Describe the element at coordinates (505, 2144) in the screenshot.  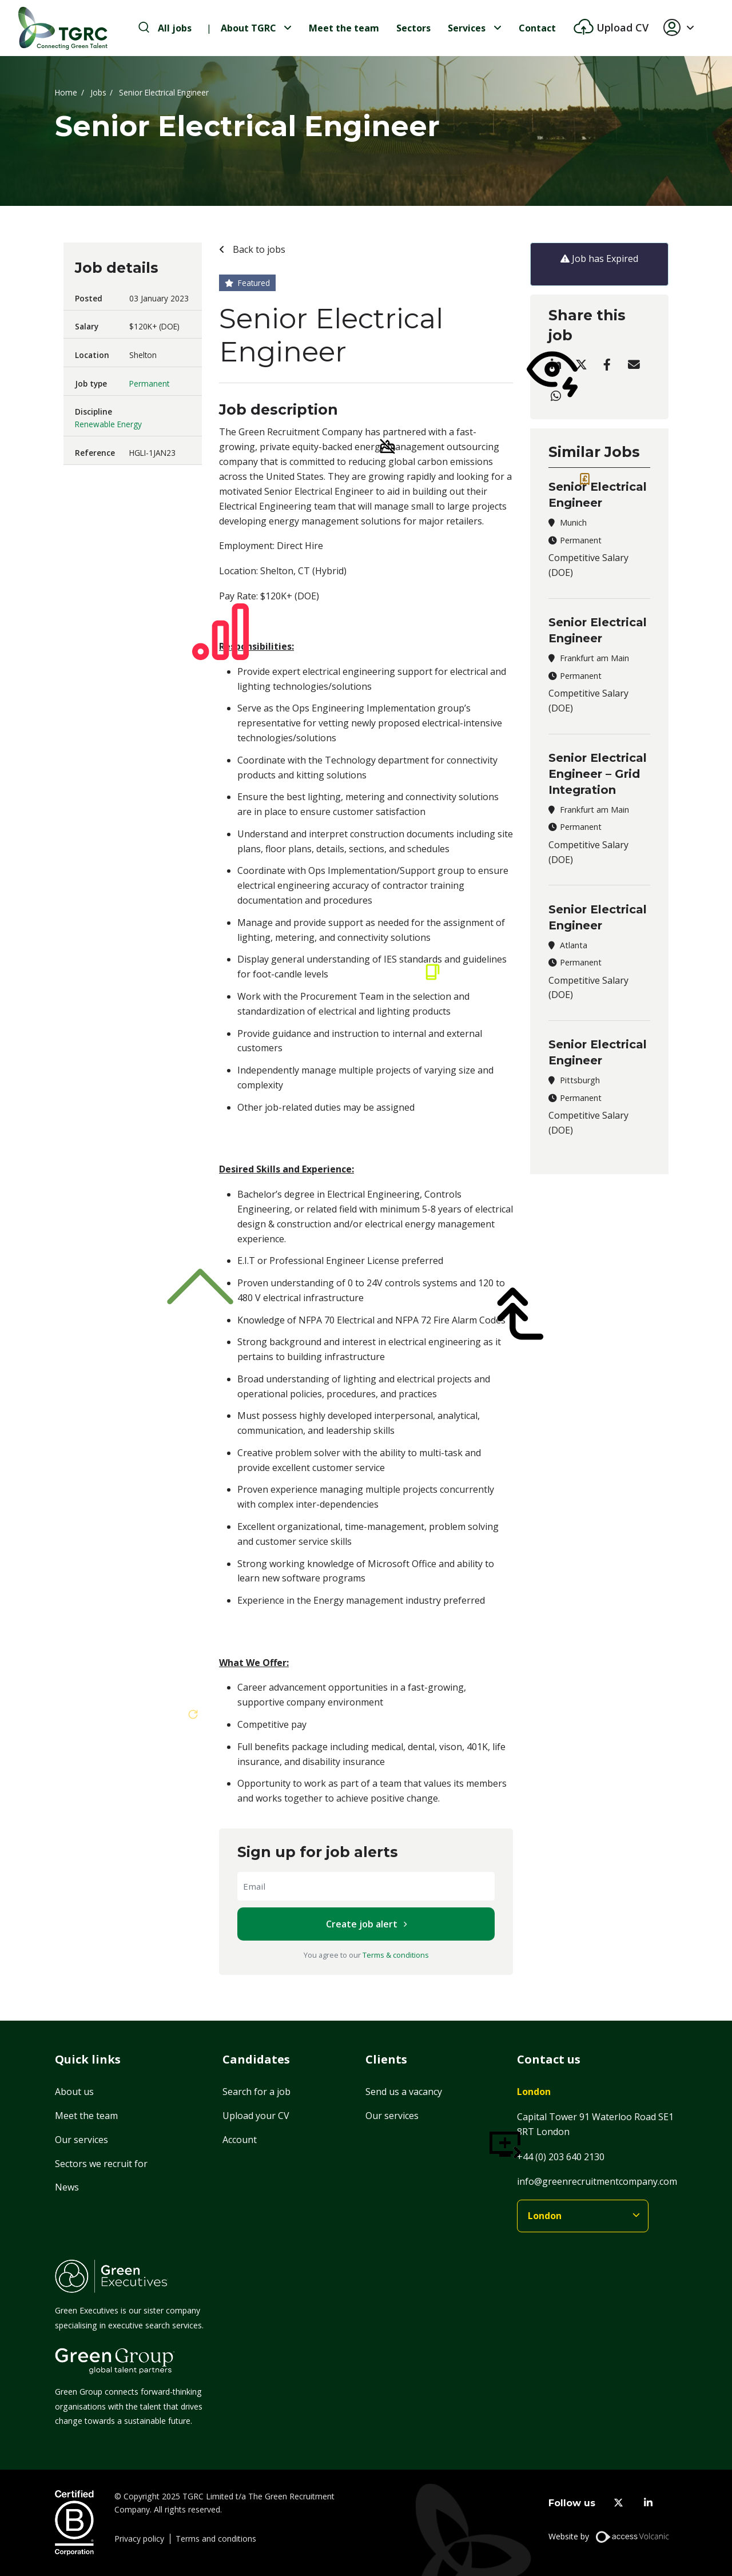
I see `add current media to play next in queue` at that location.